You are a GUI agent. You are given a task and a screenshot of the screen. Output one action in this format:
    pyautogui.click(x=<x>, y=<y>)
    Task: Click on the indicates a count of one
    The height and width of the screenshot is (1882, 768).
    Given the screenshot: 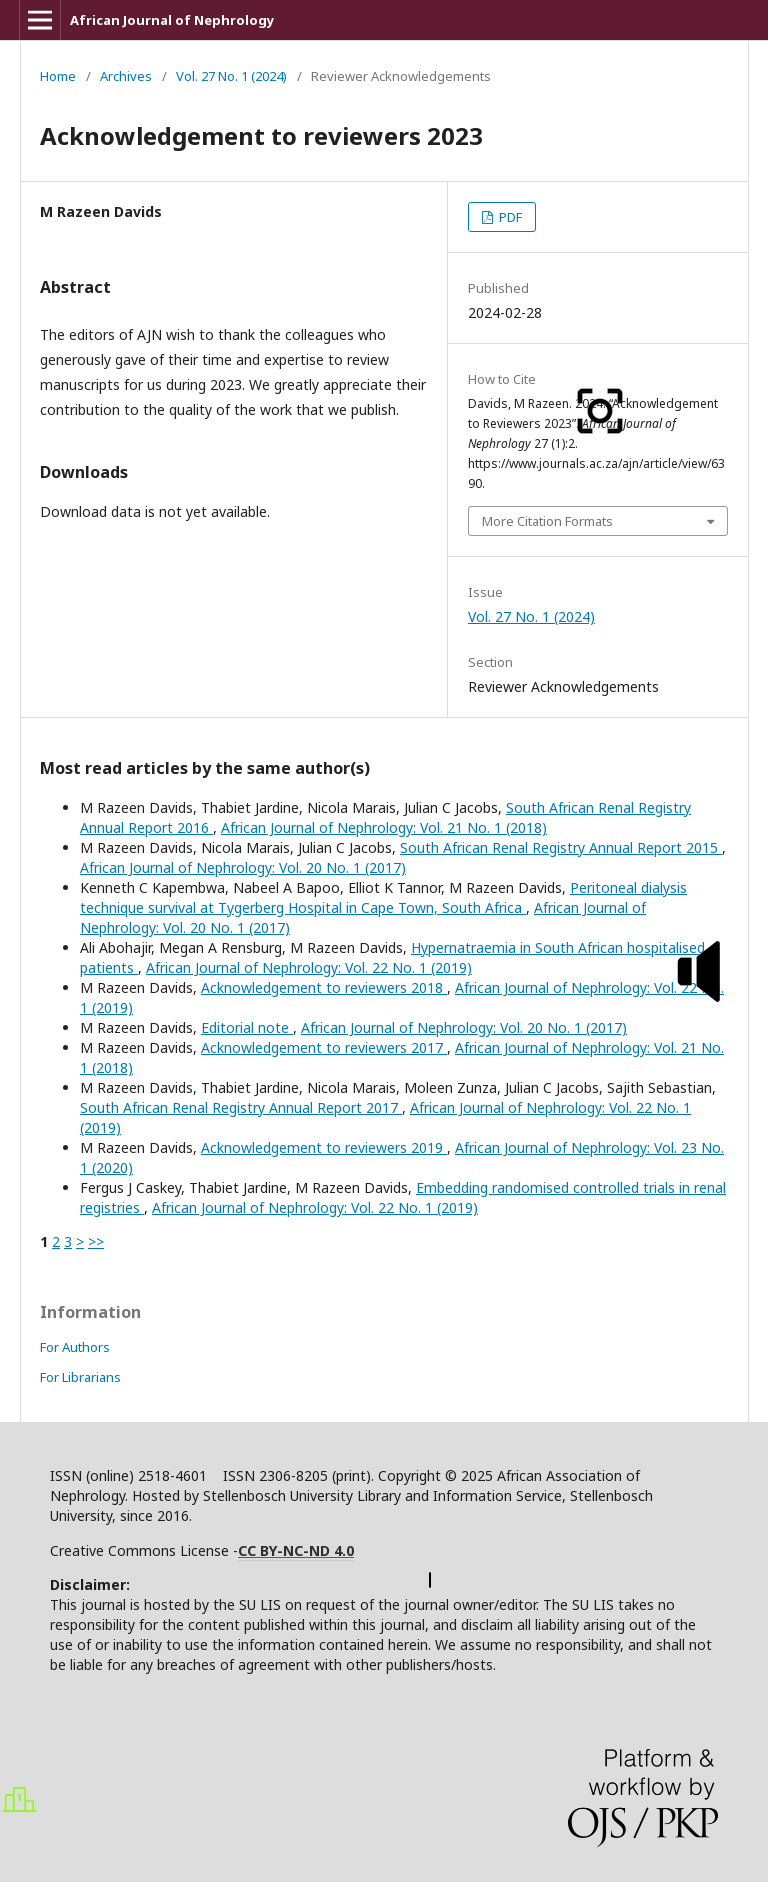 What is the action you would take?
    pyautogui.click(x=430, y=1580)
    